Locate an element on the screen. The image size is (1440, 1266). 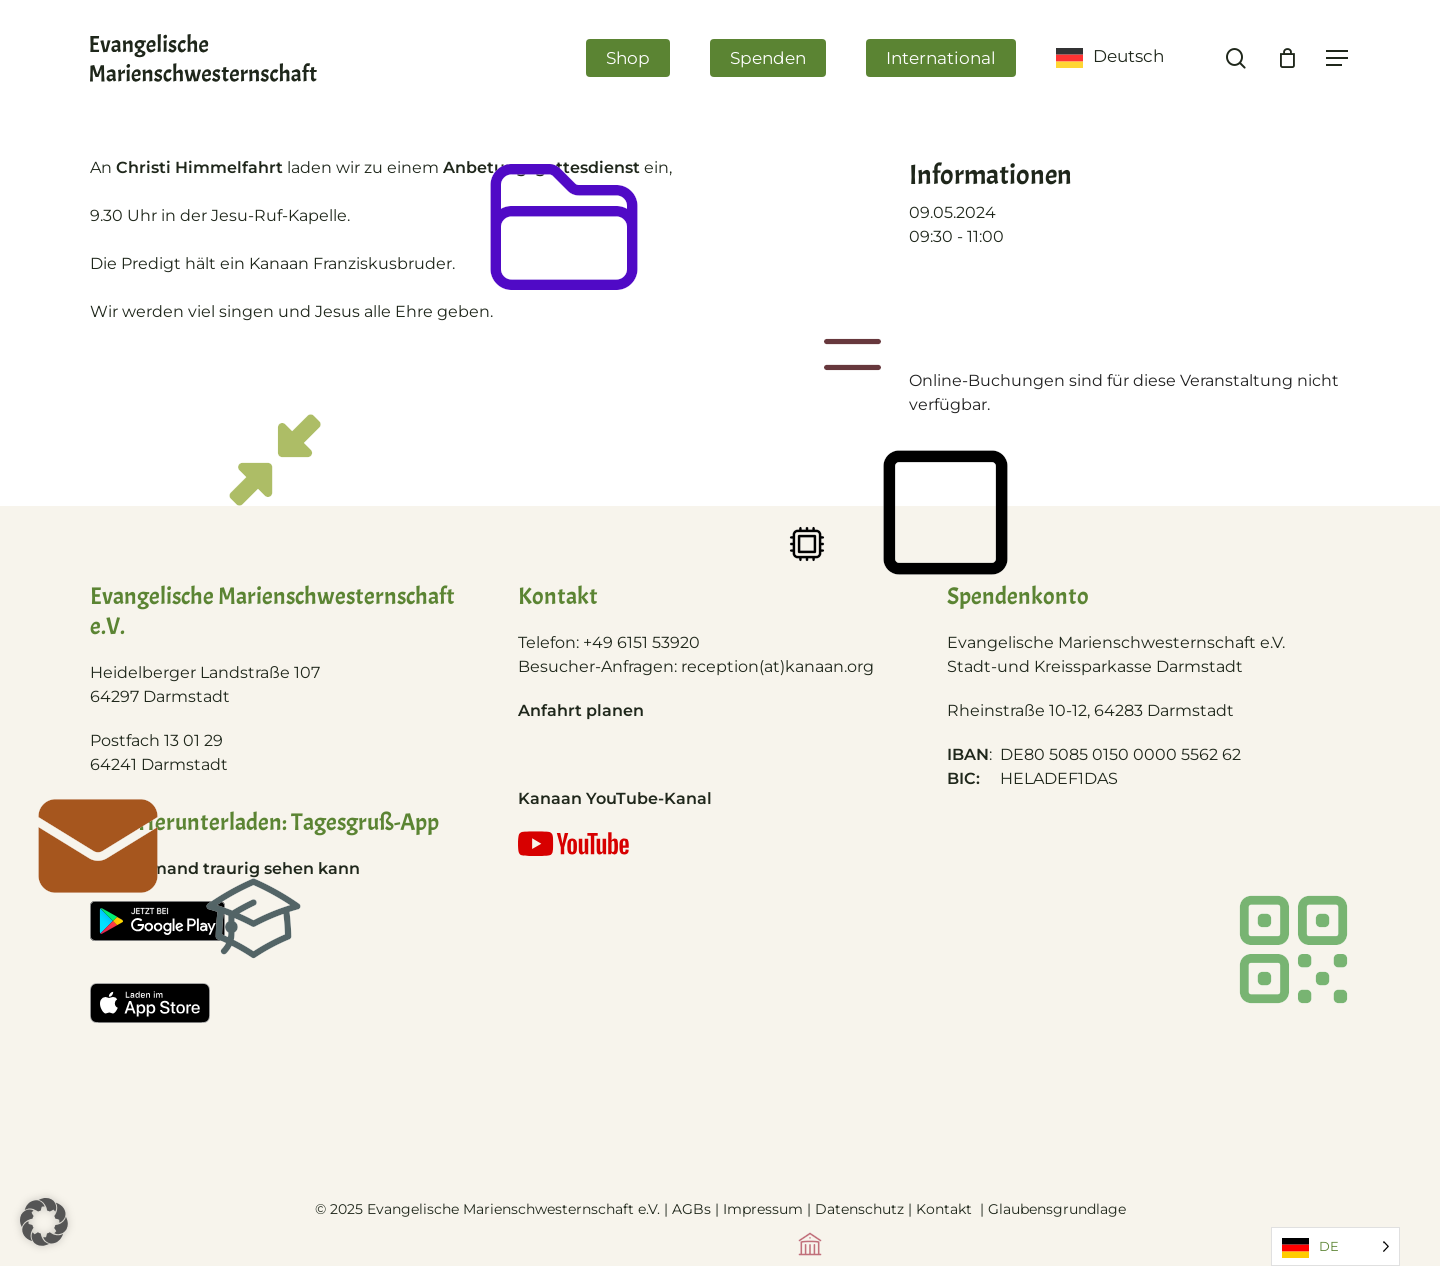
open your inbox is located at coordinates (98, 846).